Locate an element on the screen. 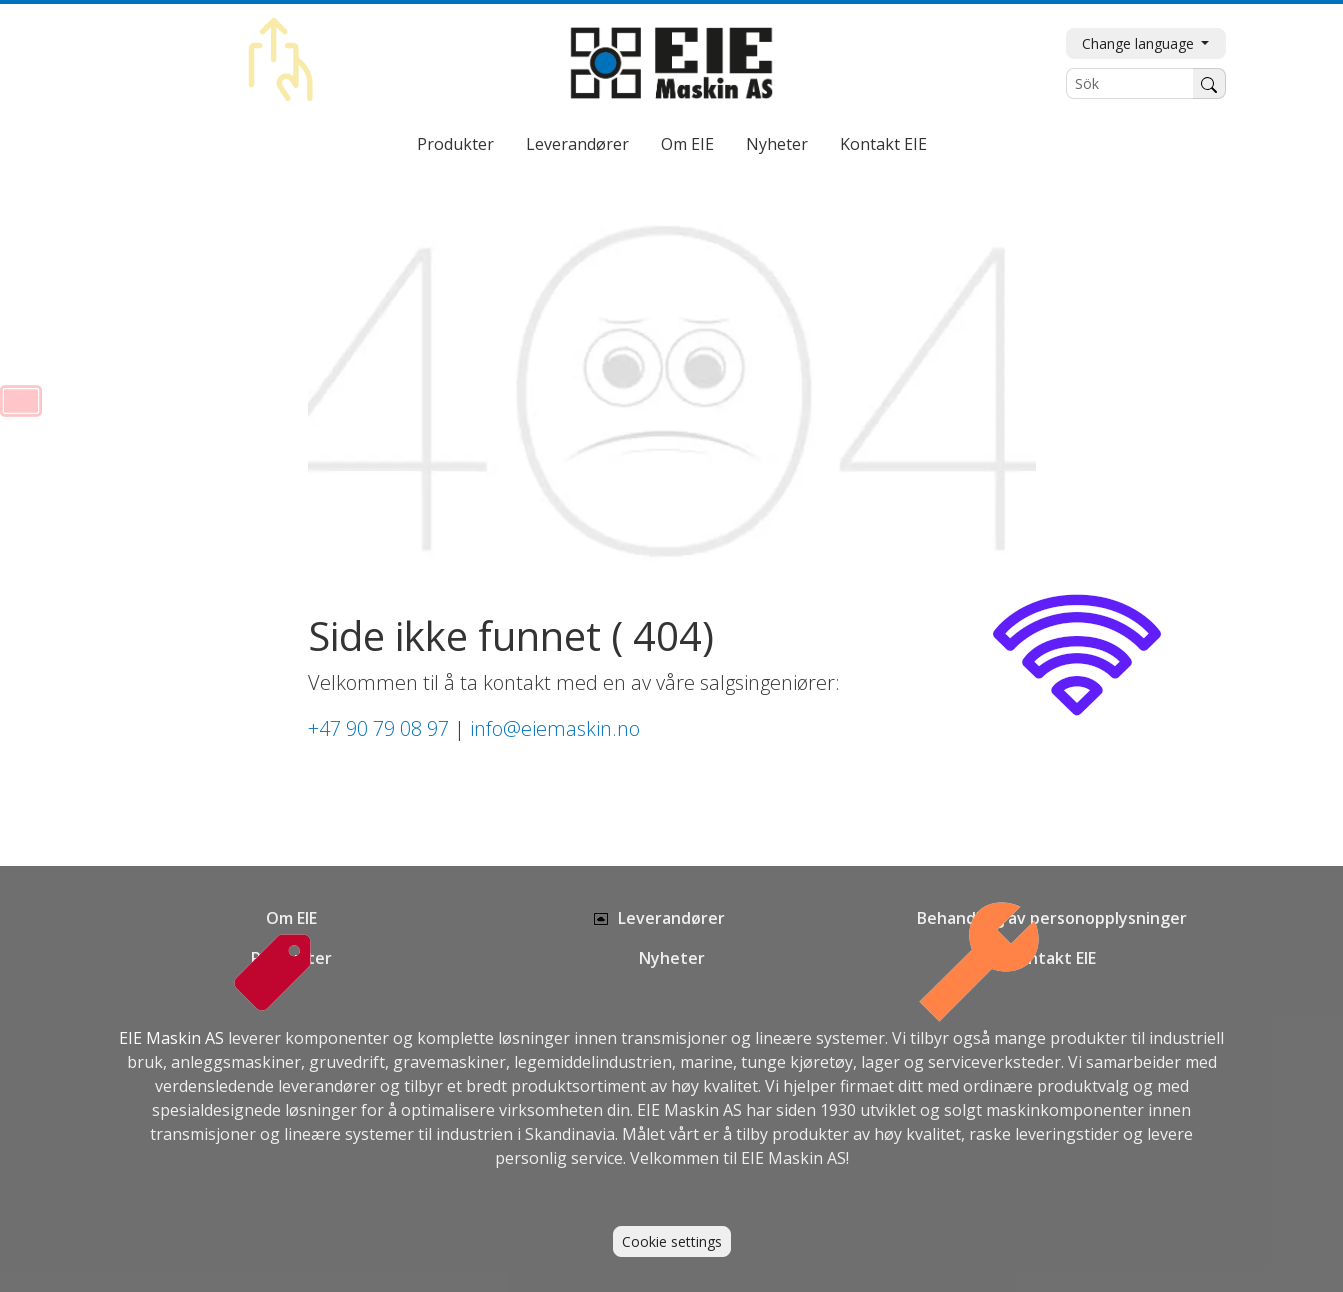  access daydream or screen saver settings is located at coordinates (601, 919).